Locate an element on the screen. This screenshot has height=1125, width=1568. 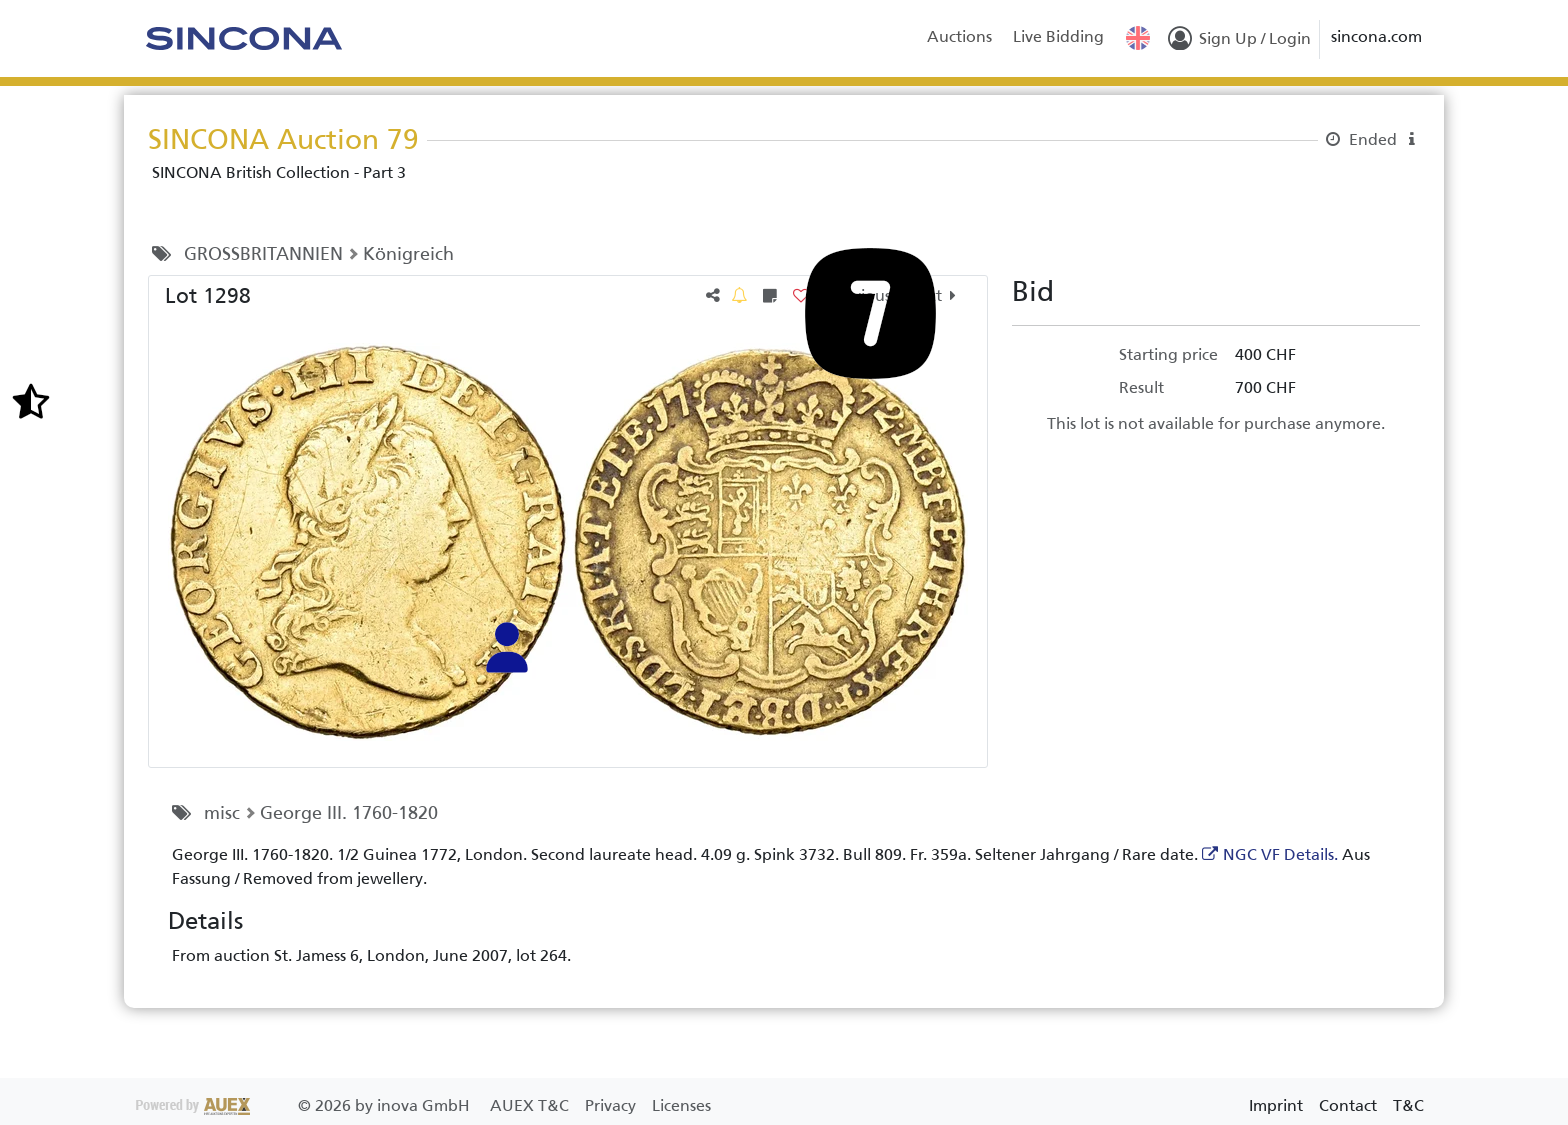
indicates a partial or half-star rating is located at coordinates (31, 402).